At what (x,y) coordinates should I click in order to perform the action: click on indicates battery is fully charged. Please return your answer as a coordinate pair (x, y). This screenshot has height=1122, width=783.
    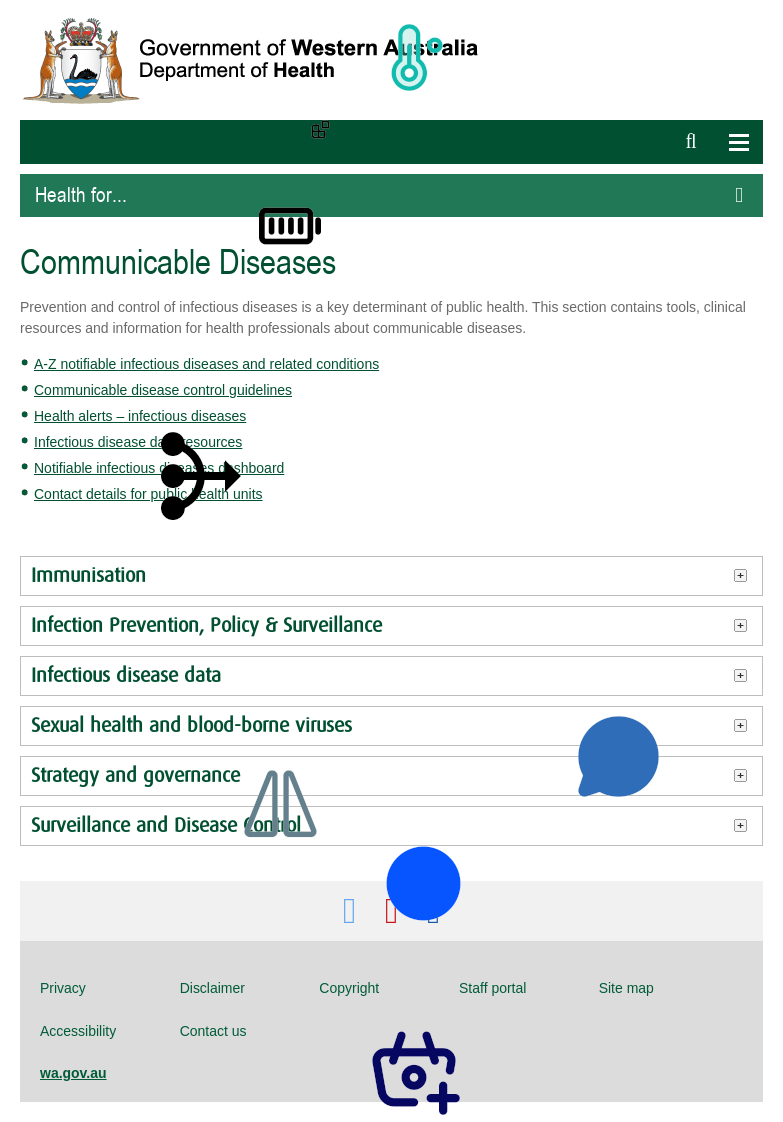
    Looking at the image, I should click on (290, 226).